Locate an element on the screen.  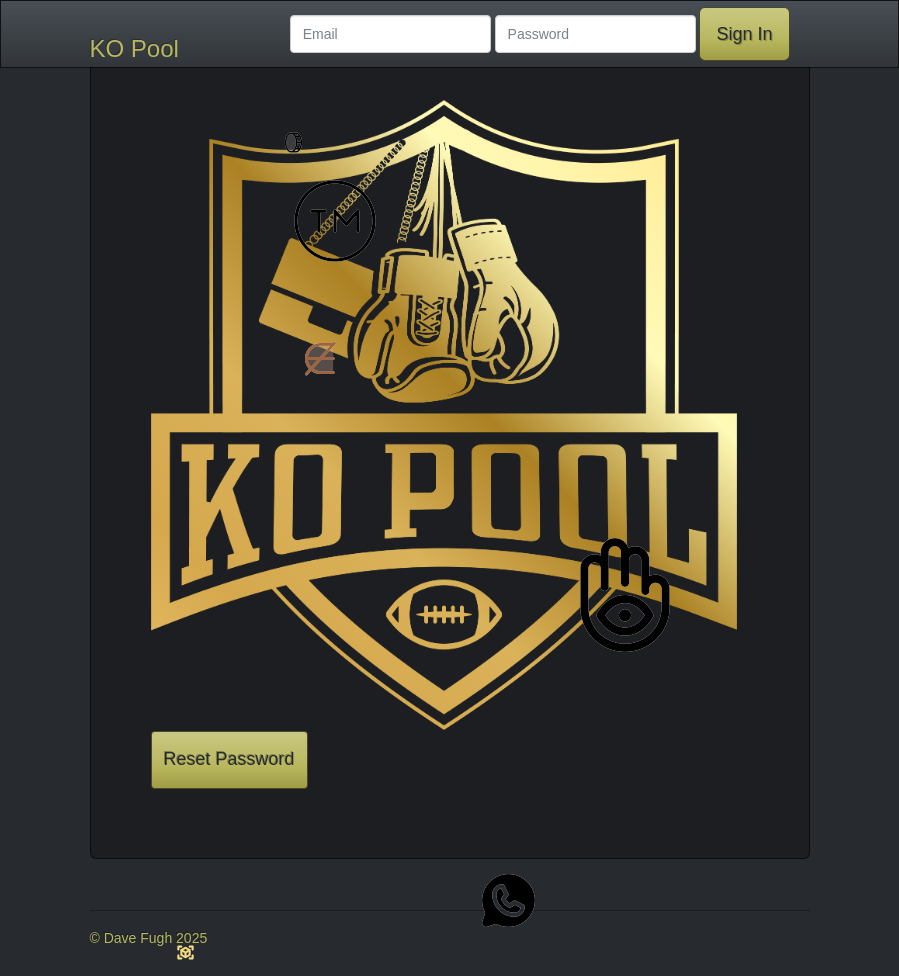
open WhatsApp messaging app is located at coordinates (508, 900).